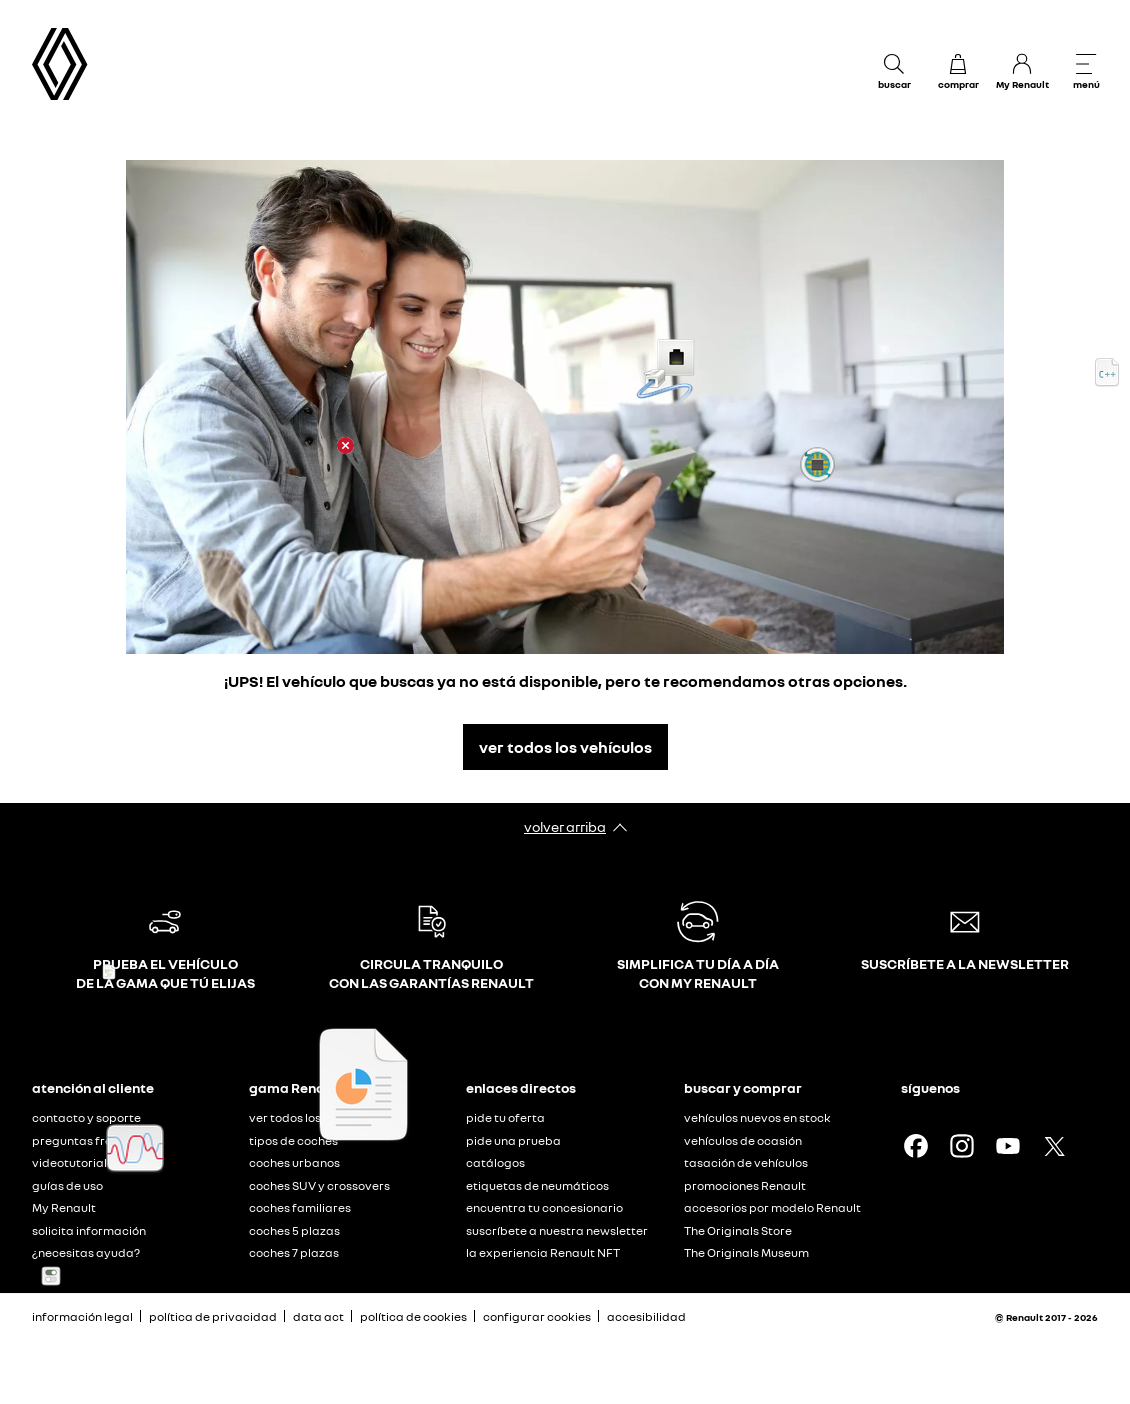 The height and width of the screenshot is (1404, 1130). Describe the element at coordinates (109, 972) in the screenshot. I see `cobol source code file` at that location.